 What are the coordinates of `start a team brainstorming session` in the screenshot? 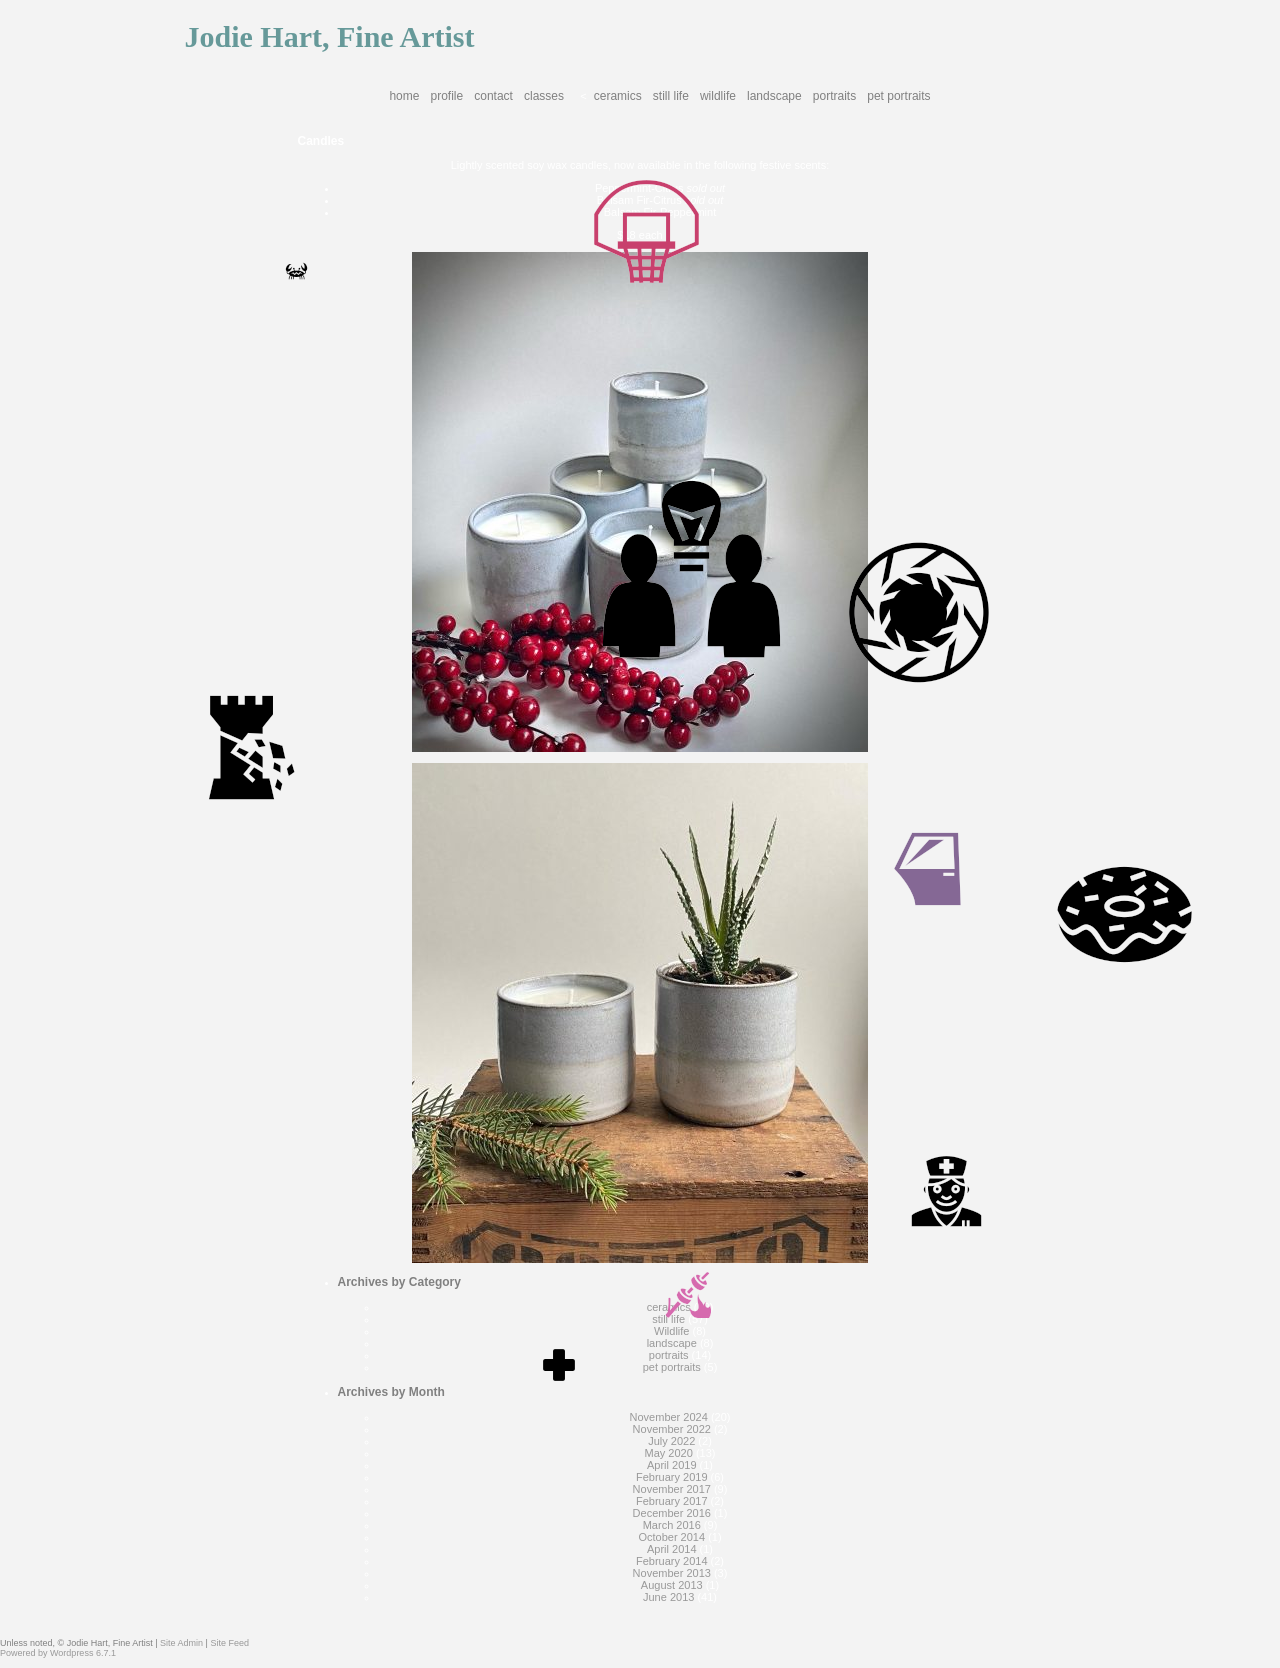 It's located at (691, 569).